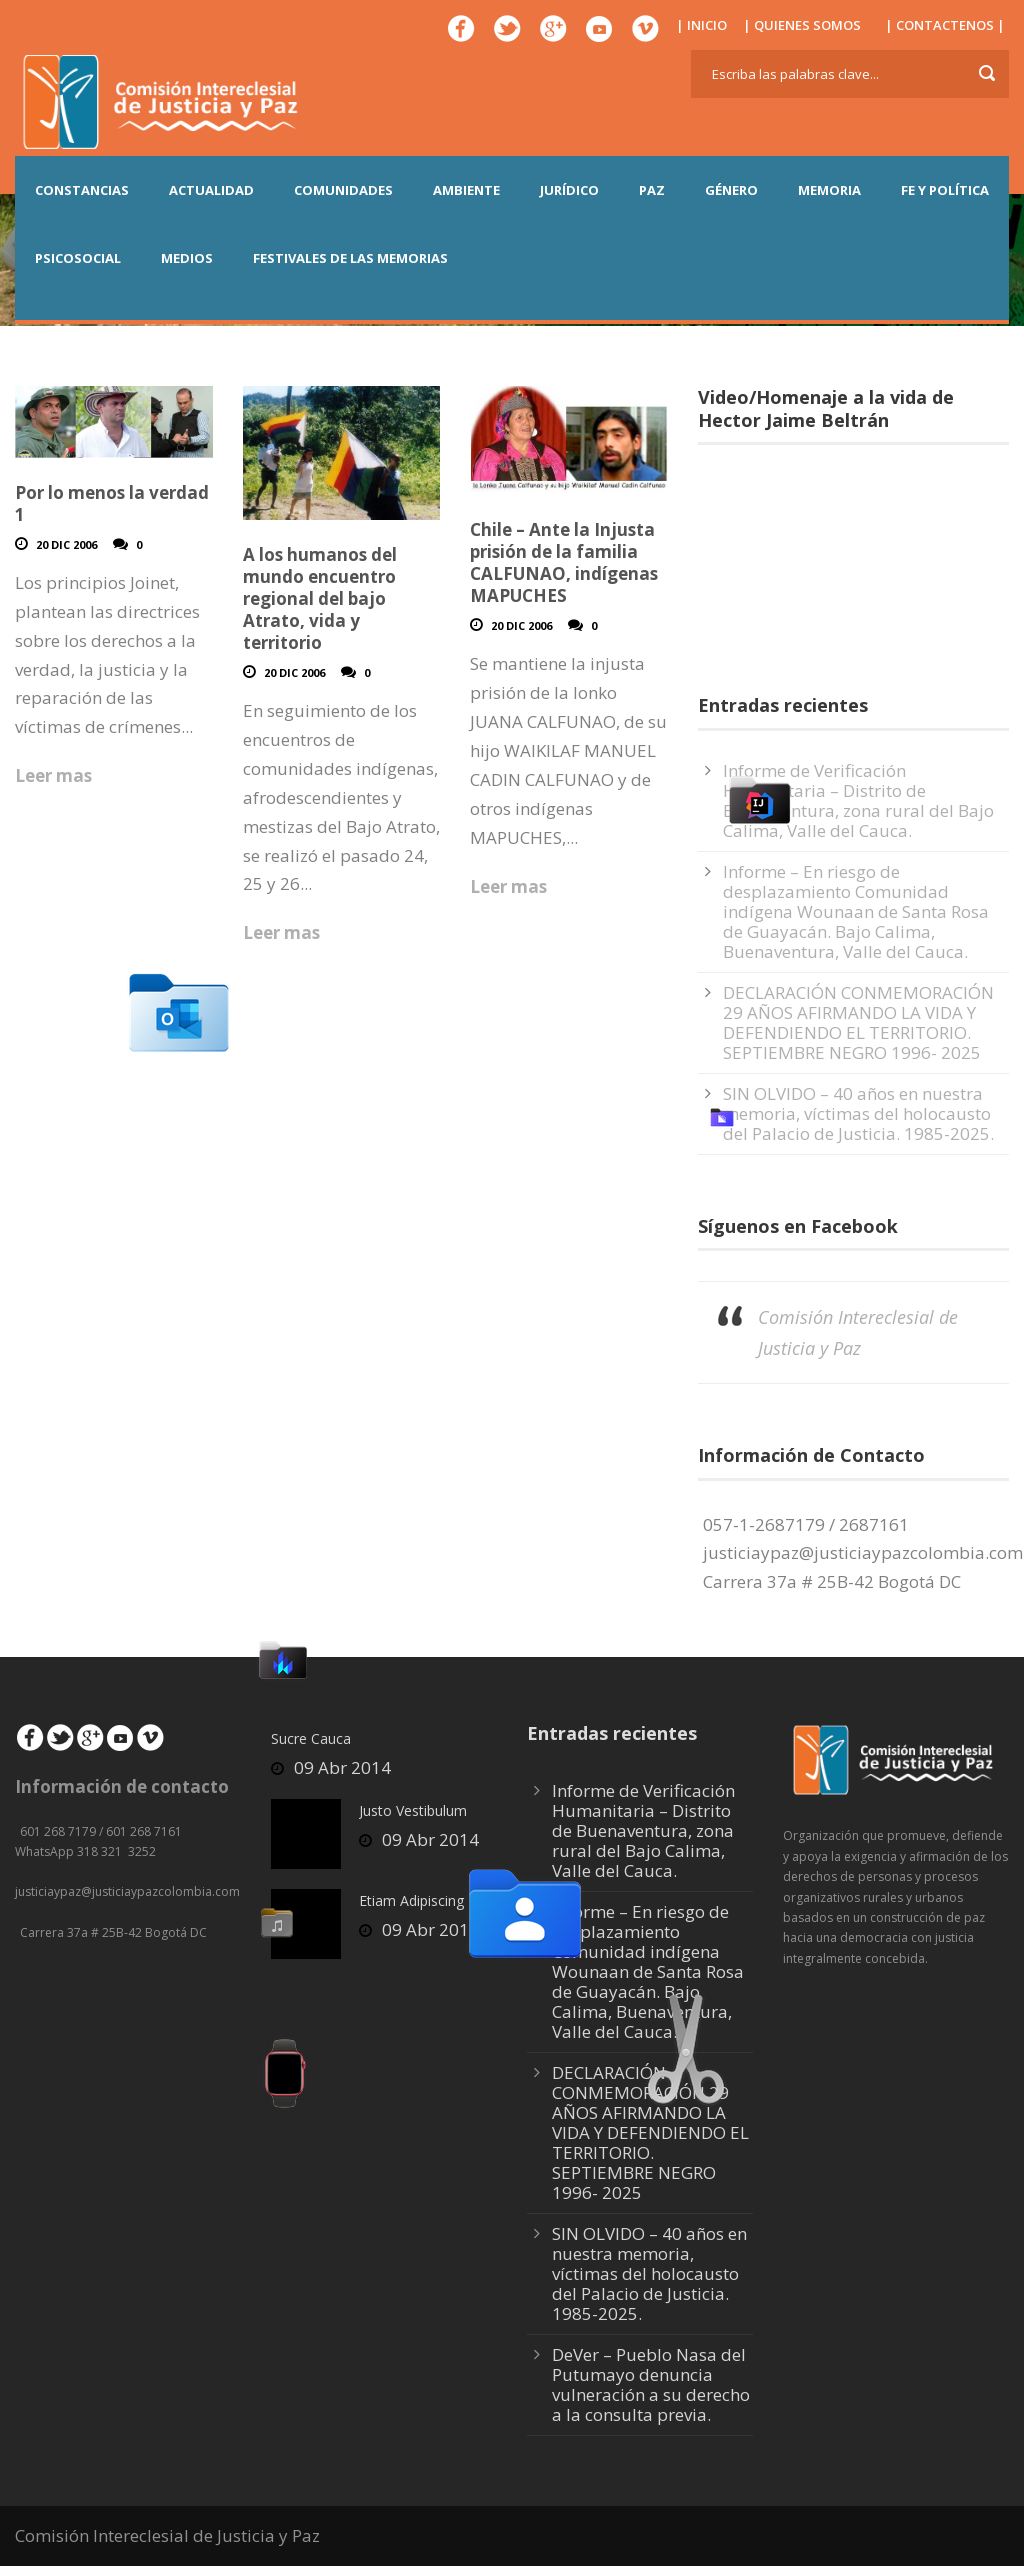 This screenshot has width=1024, height=2566. What do you see at coordinates (277, 1922) in the screenshot?
I see `open your music folder` at bounding box center [277, 1922].